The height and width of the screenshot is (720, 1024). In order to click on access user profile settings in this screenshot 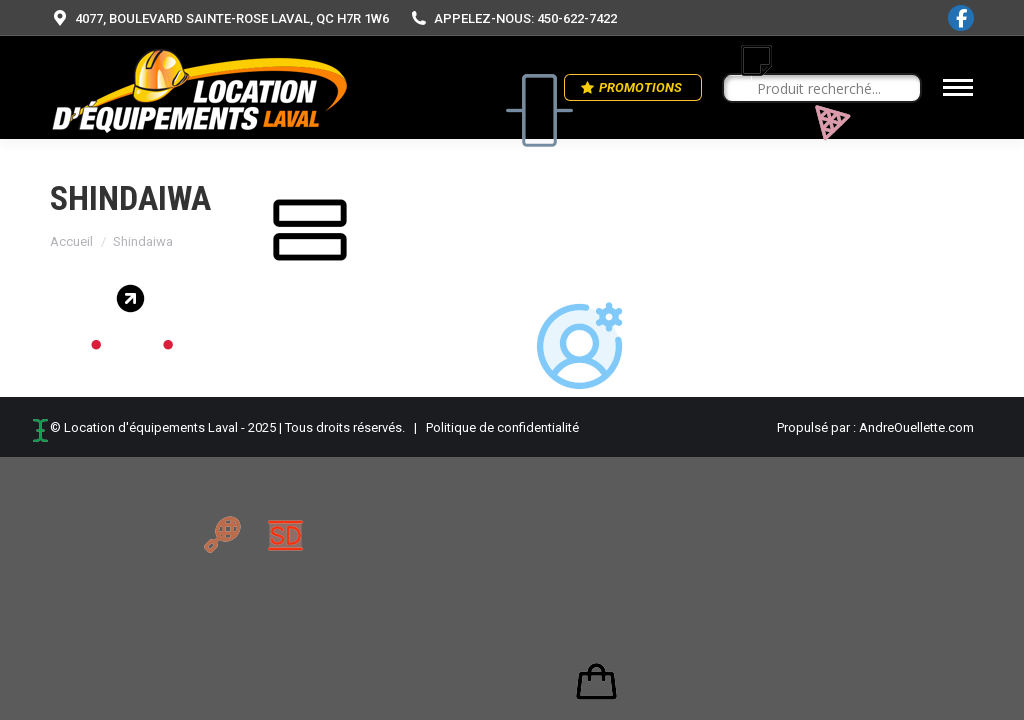, I will do `click(579, 346)`.